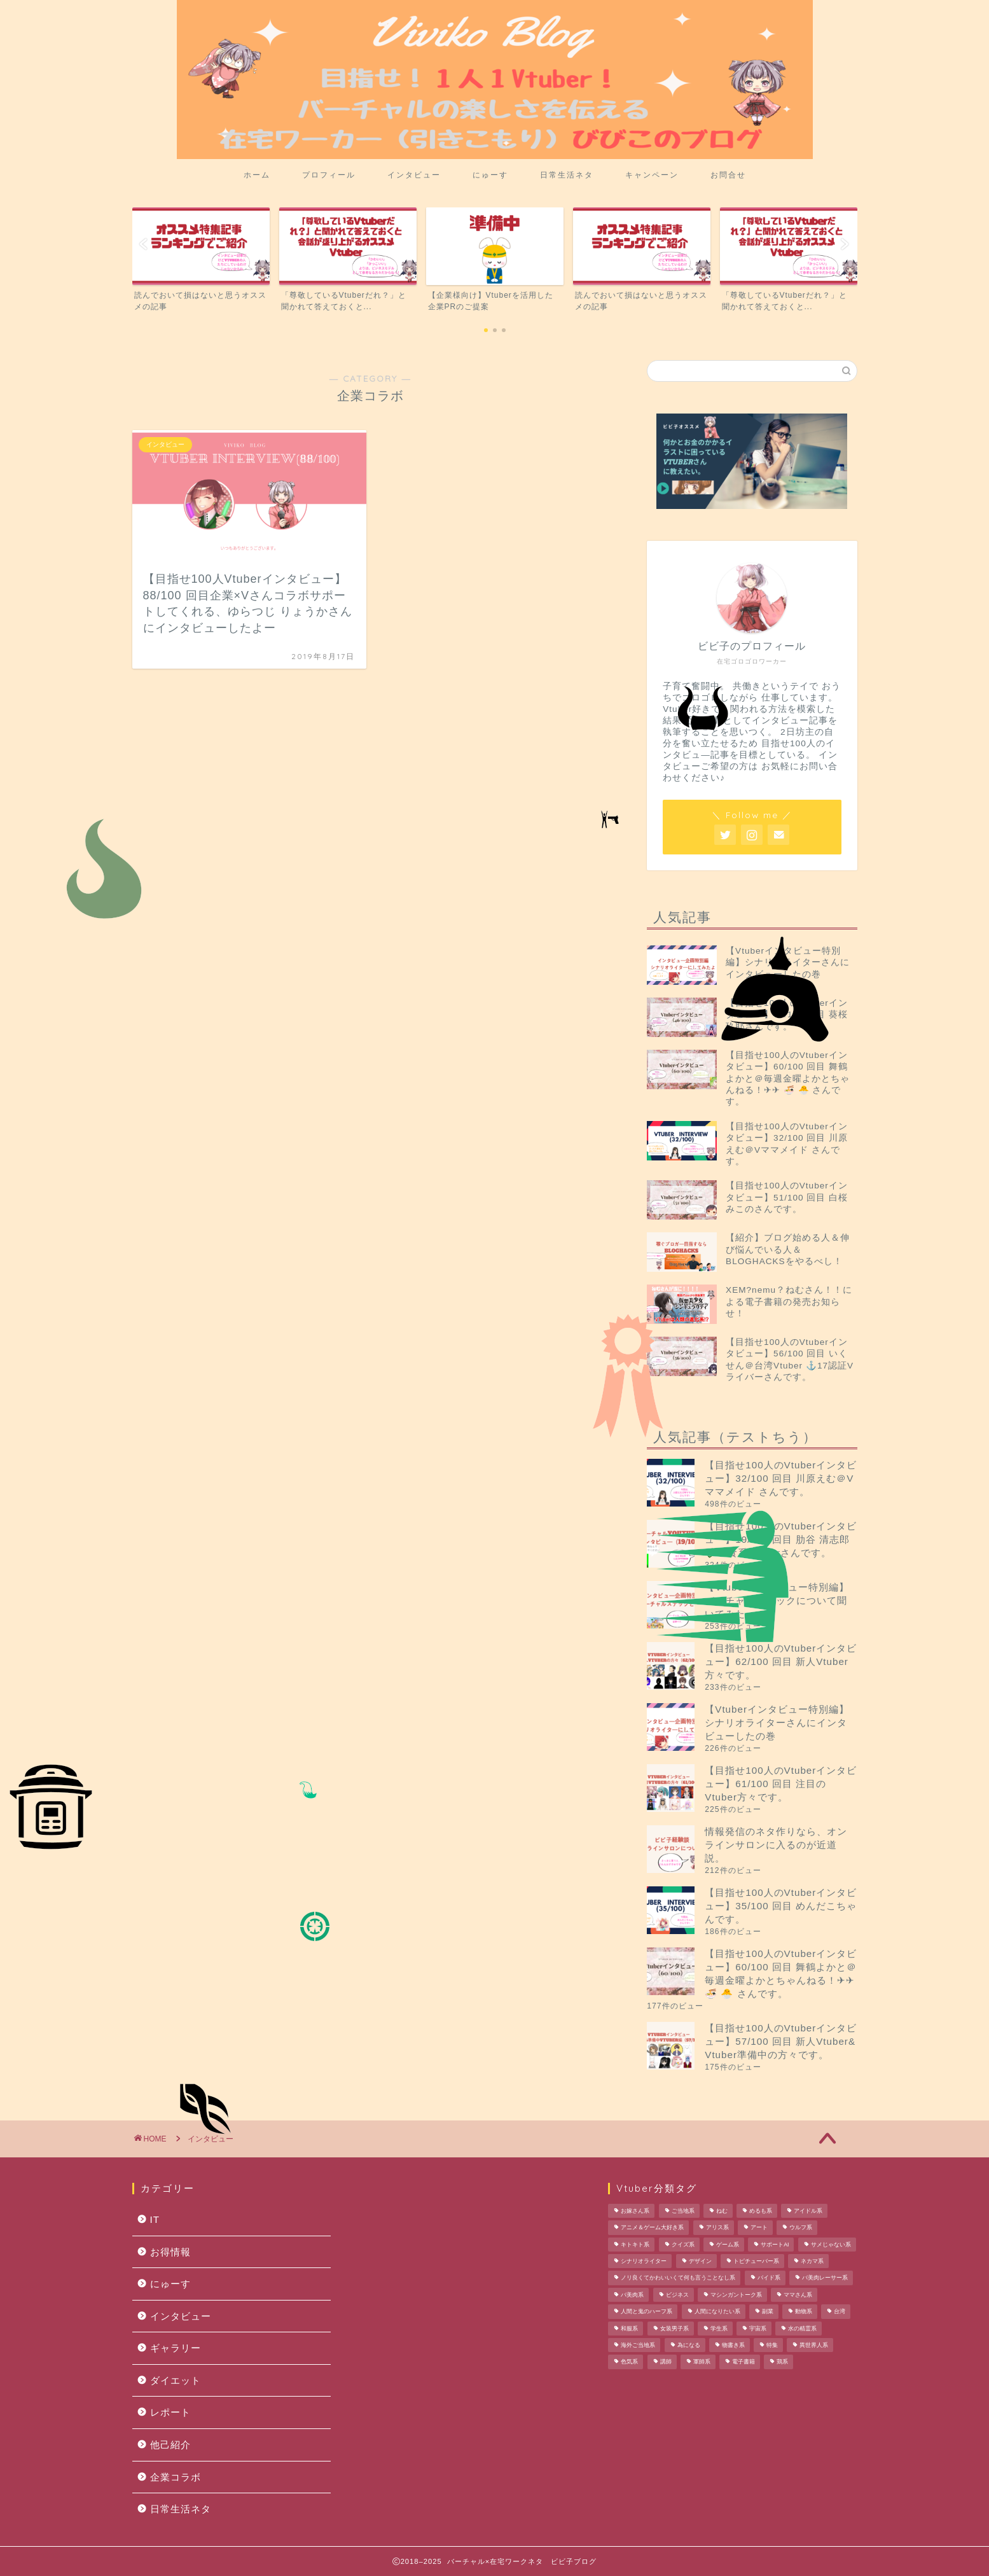 This screenshot has height=2576, width=989. Describe the element at coordinates (775, 994) in the screenshot. I see `select prussian/german historical faction` at that location.